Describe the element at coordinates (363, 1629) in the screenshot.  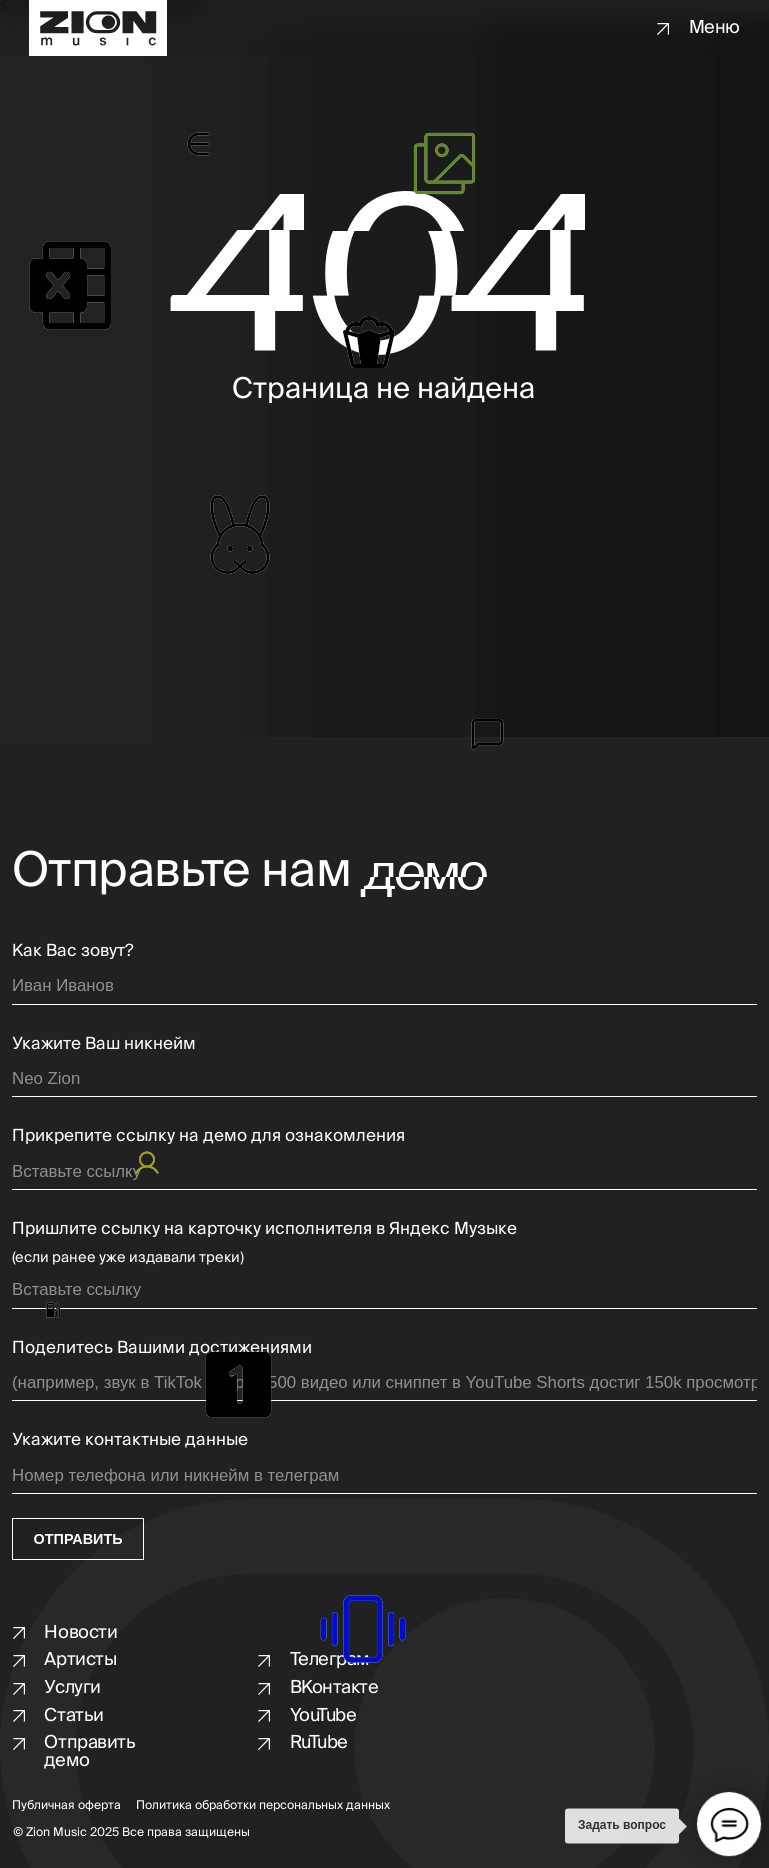
I see `enable vibrate mode on your device` at that location.